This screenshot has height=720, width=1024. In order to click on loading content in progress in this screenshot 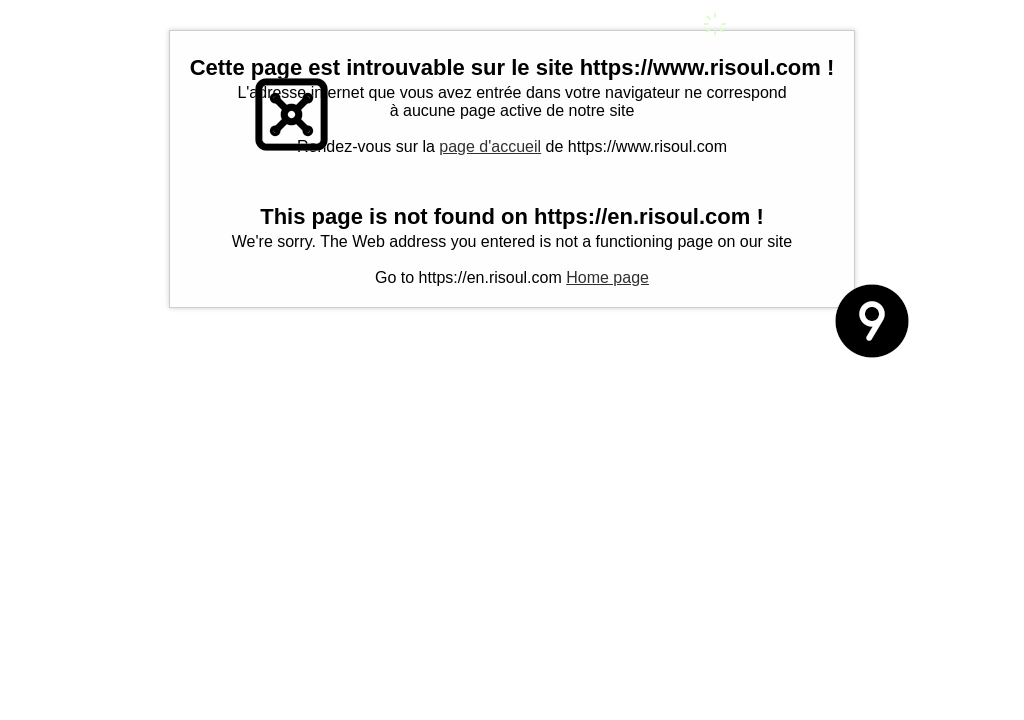, I will do `click(715, 24)`.